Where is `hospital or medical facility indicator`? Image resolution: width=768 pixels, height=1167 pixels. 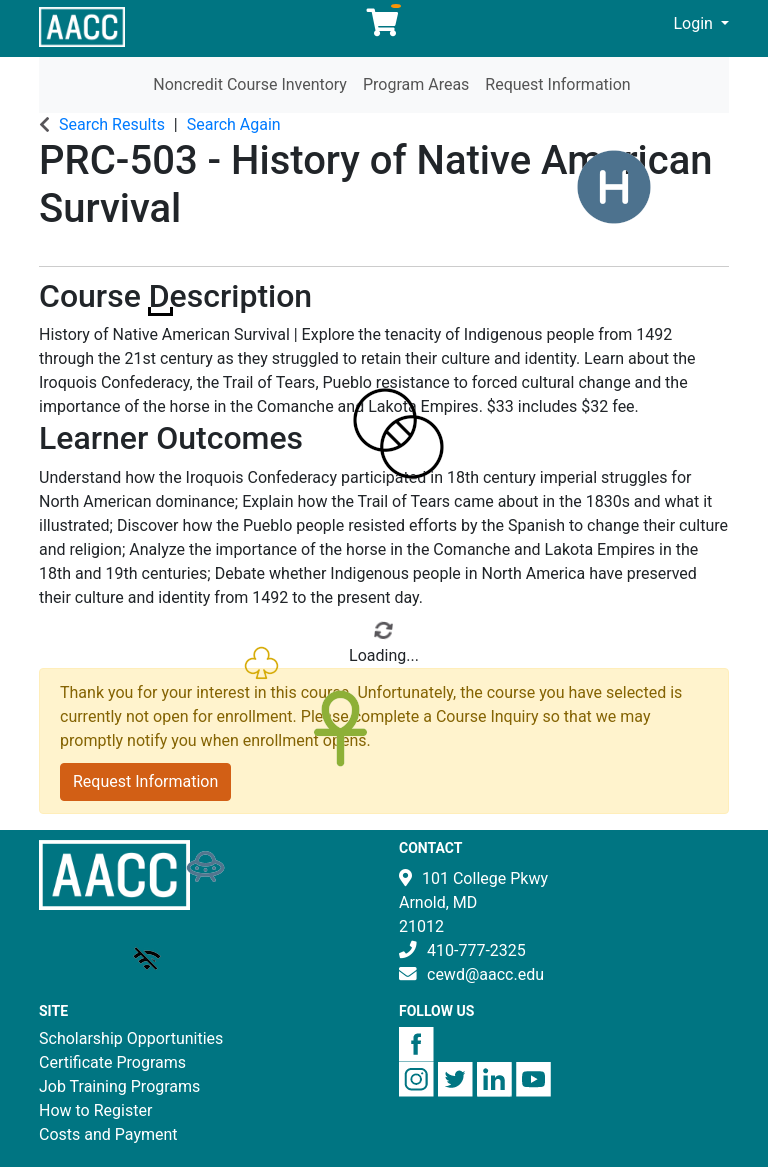
hospital or medical facility indicator is located at coordinates (614, 187).